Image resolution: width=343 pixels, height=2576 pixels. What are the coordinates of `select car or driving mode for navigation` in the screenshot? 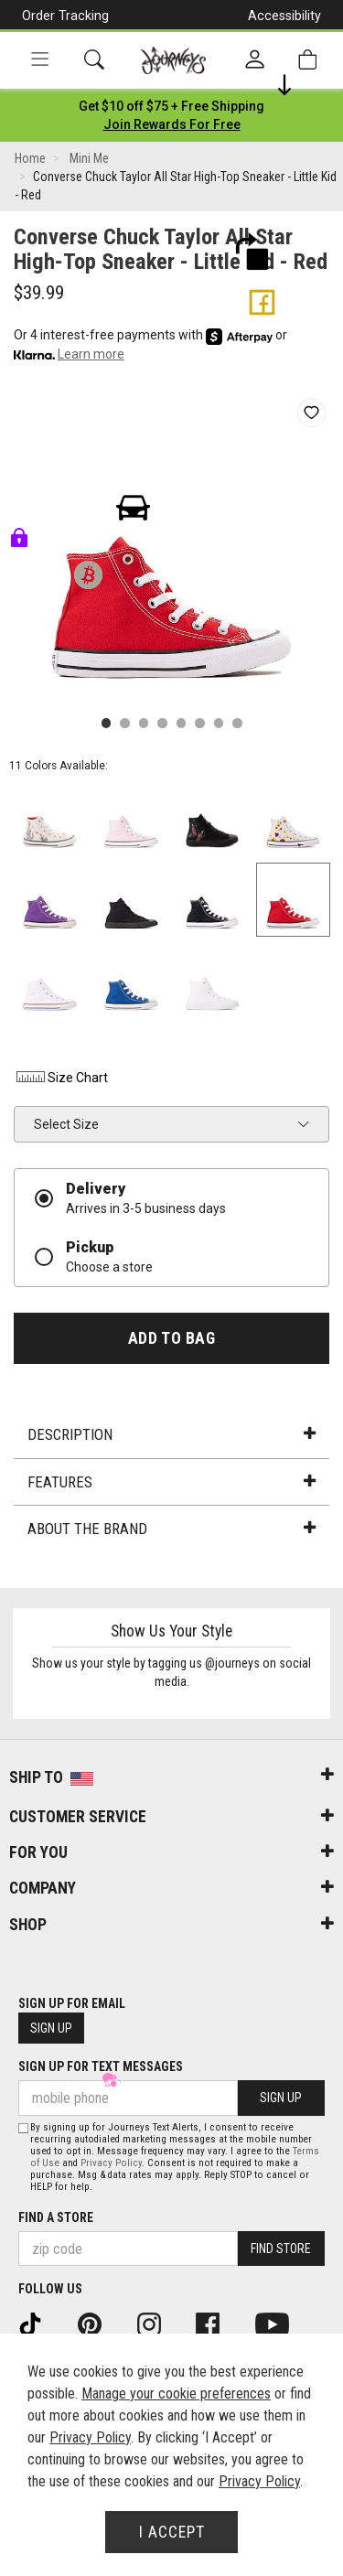 It's located at (133, 506).